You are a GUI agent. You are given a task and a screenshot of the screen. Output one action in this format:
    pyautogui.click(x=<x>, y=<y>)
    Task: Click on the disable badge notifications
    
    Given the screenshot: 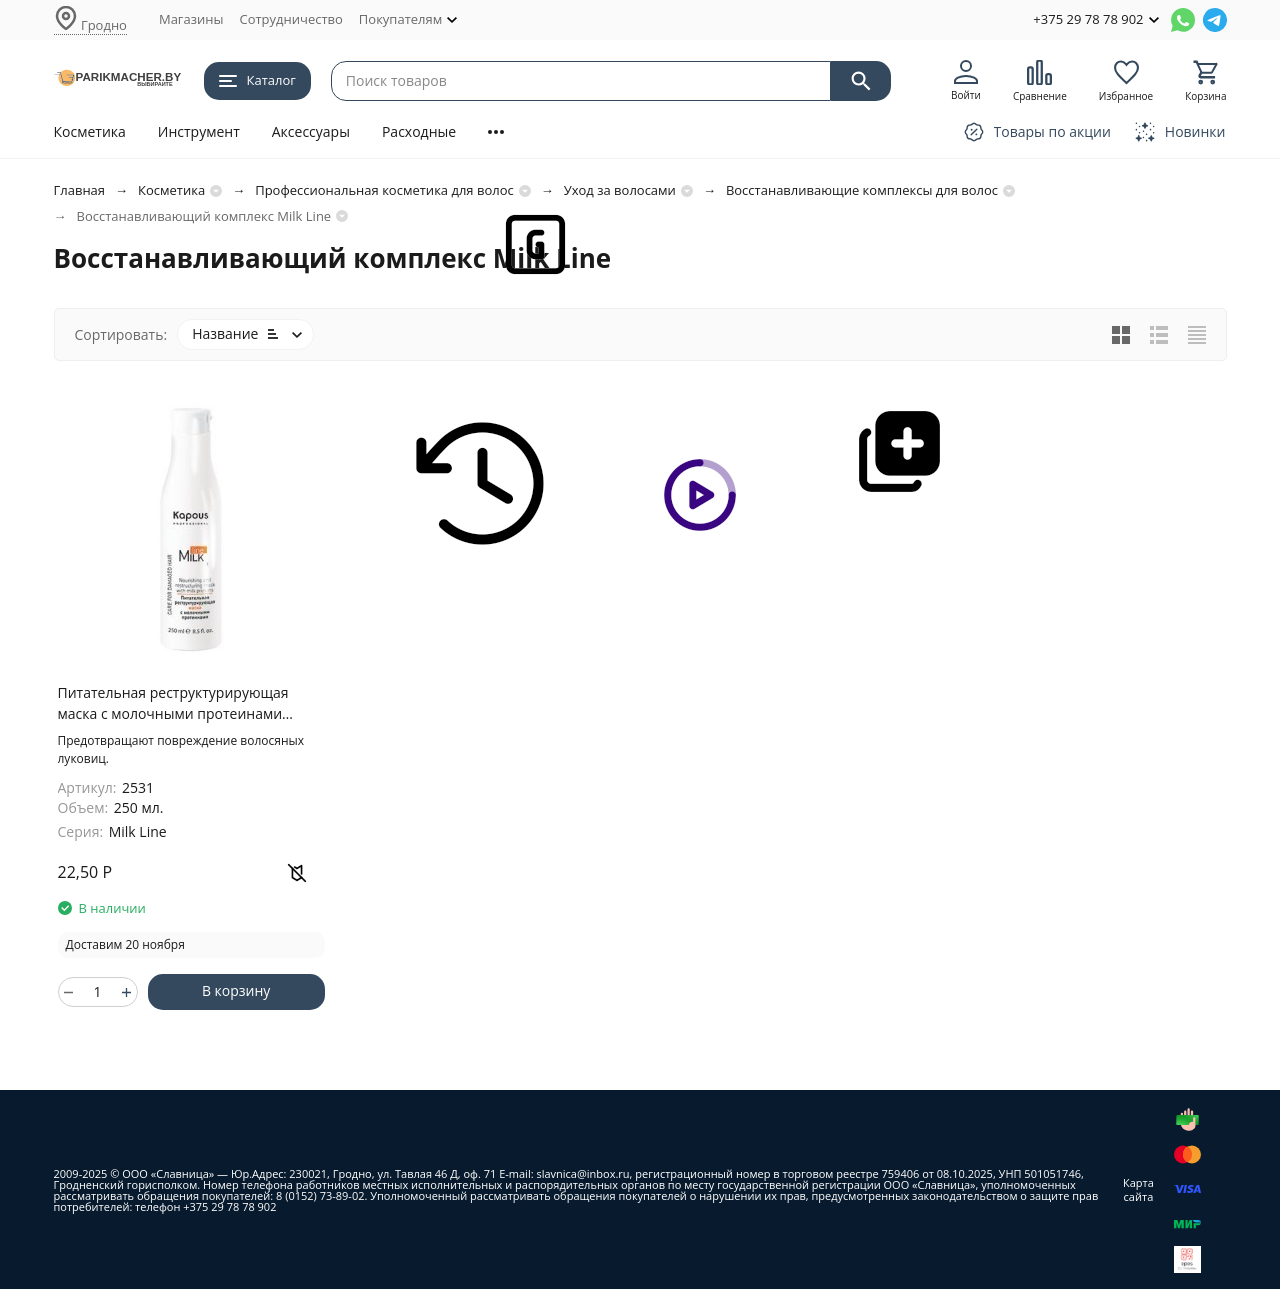 What is the action you would take?
    pyautogui.click(x=297, y=873)
    